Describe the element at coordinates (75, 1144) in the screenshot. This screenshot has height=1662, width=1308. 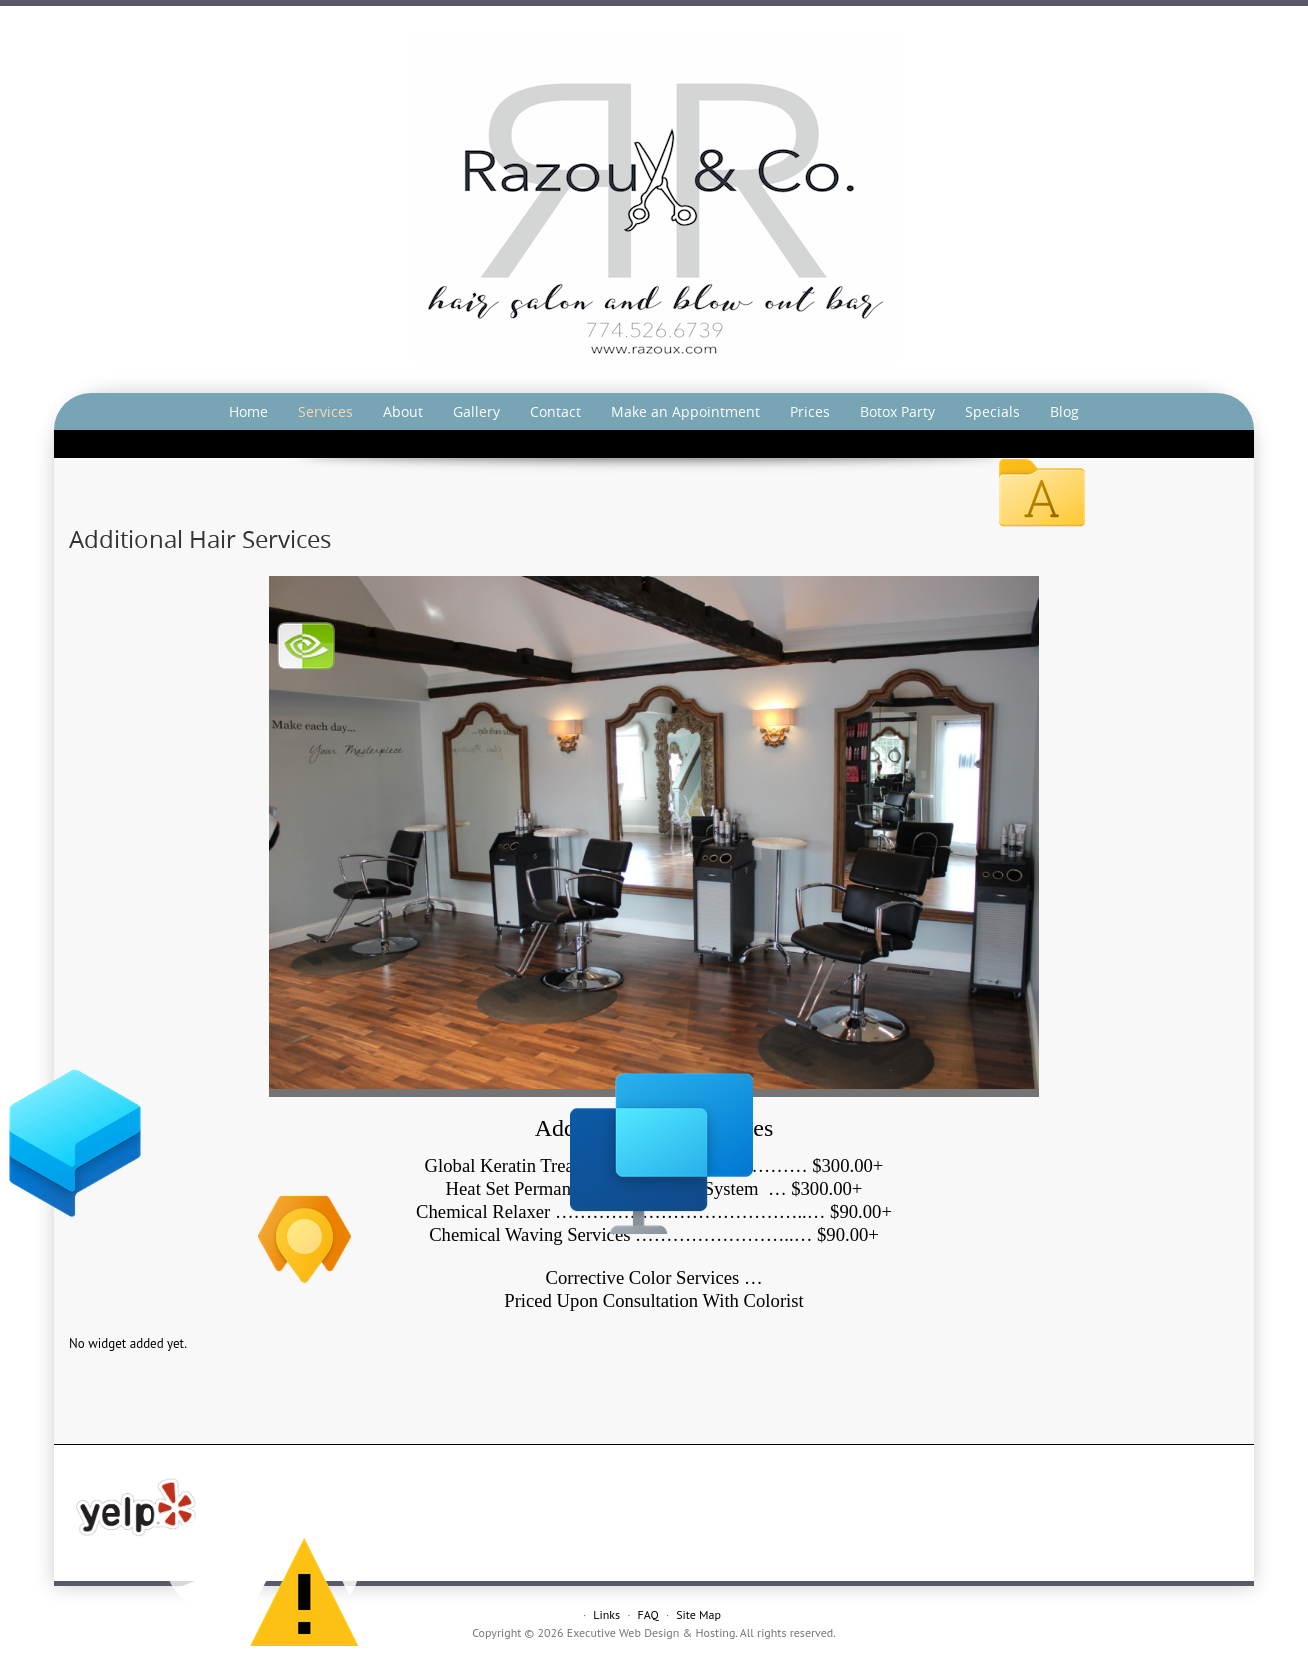
I see `open the assistant app` at that location.